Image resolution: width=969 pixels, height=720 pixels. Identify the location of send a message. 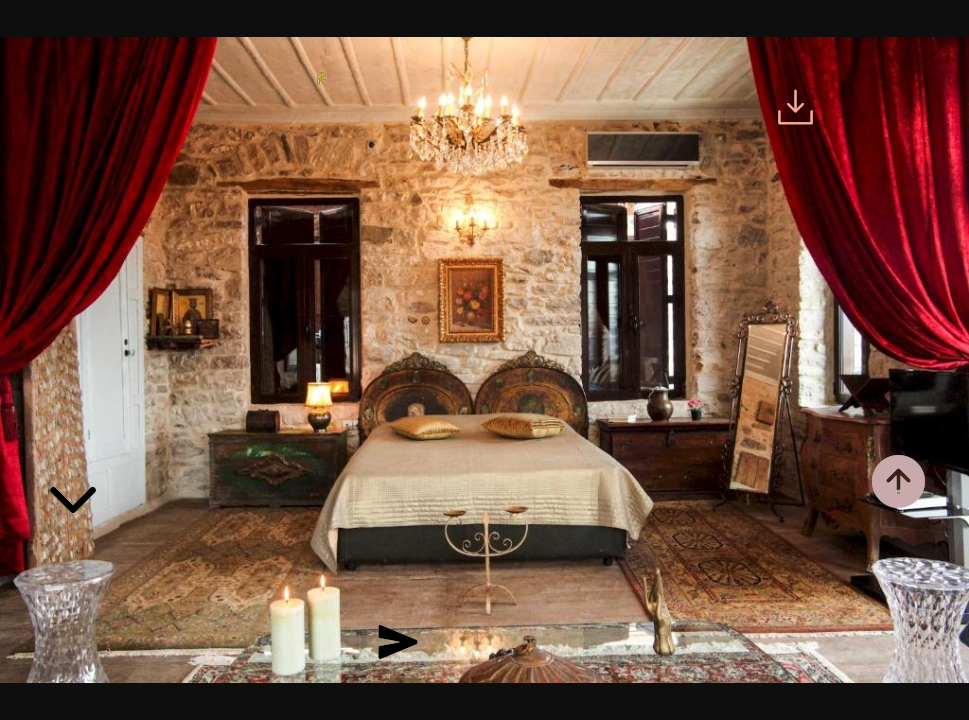
(398, 642).